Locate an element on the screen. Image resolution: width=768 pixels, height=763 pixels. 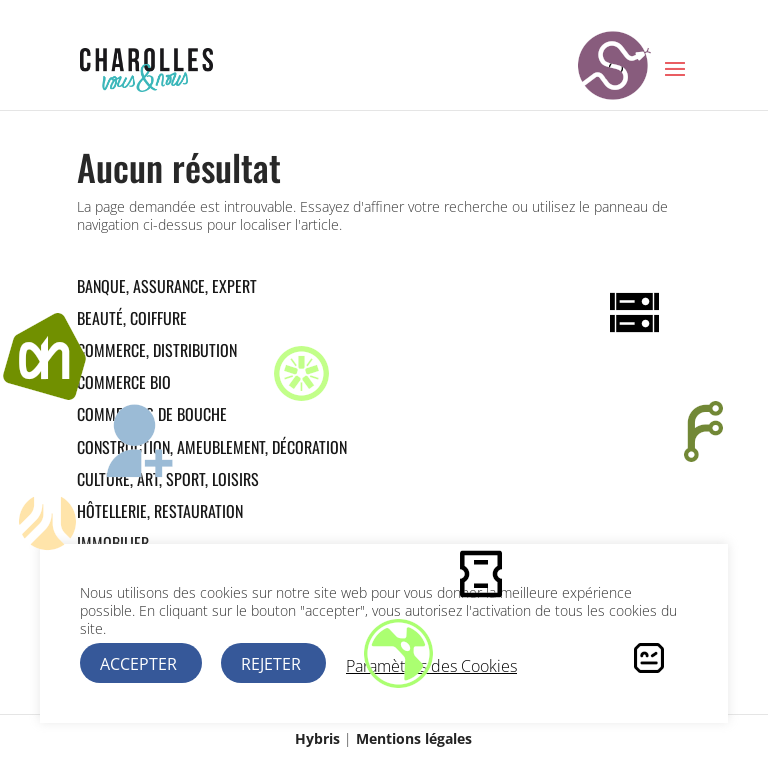
jasmine testing framework logo is located at coordinates (301, 373).